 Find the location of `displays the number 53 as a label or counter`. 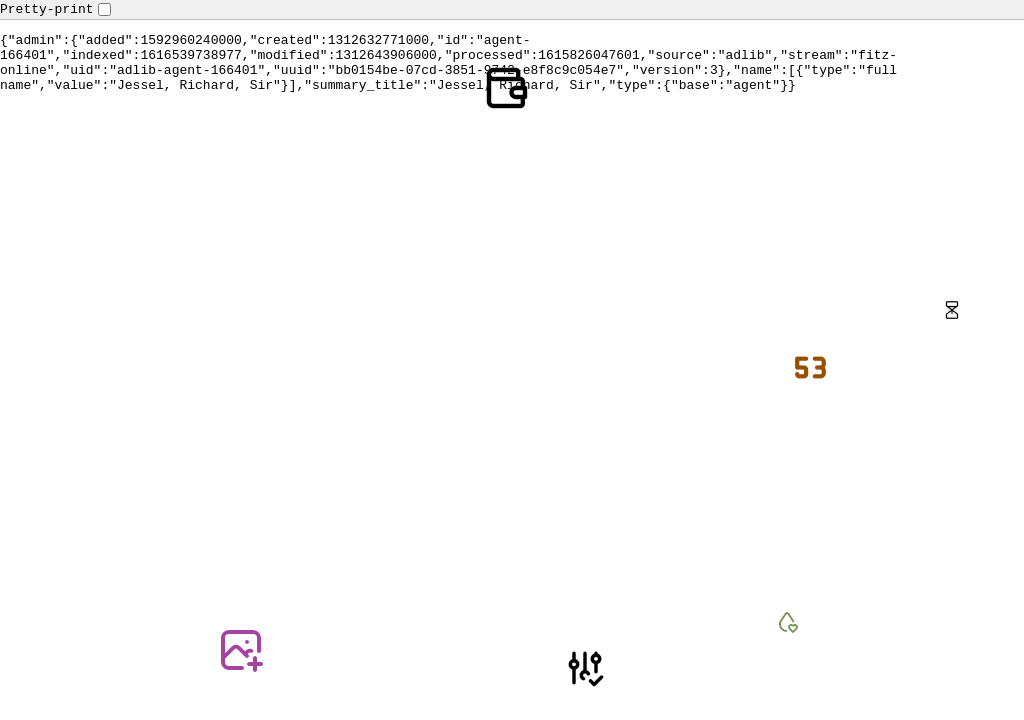

displays the number 53 as a label or counter is located at coordinates (810, 367).